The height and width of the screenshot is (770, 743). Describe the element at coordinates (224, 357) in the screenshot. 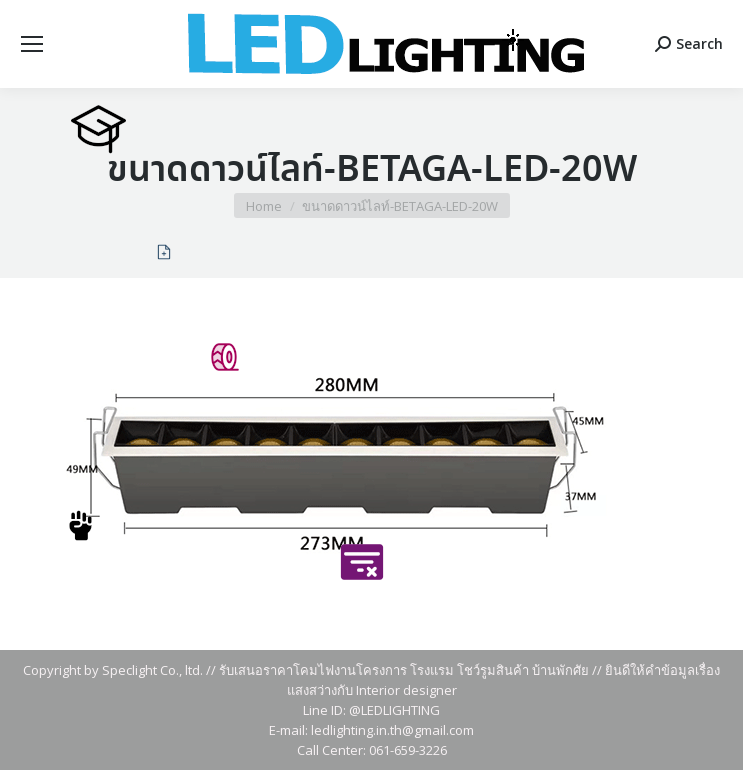

I see `access tire pressure or vehicle tire information` at that location.